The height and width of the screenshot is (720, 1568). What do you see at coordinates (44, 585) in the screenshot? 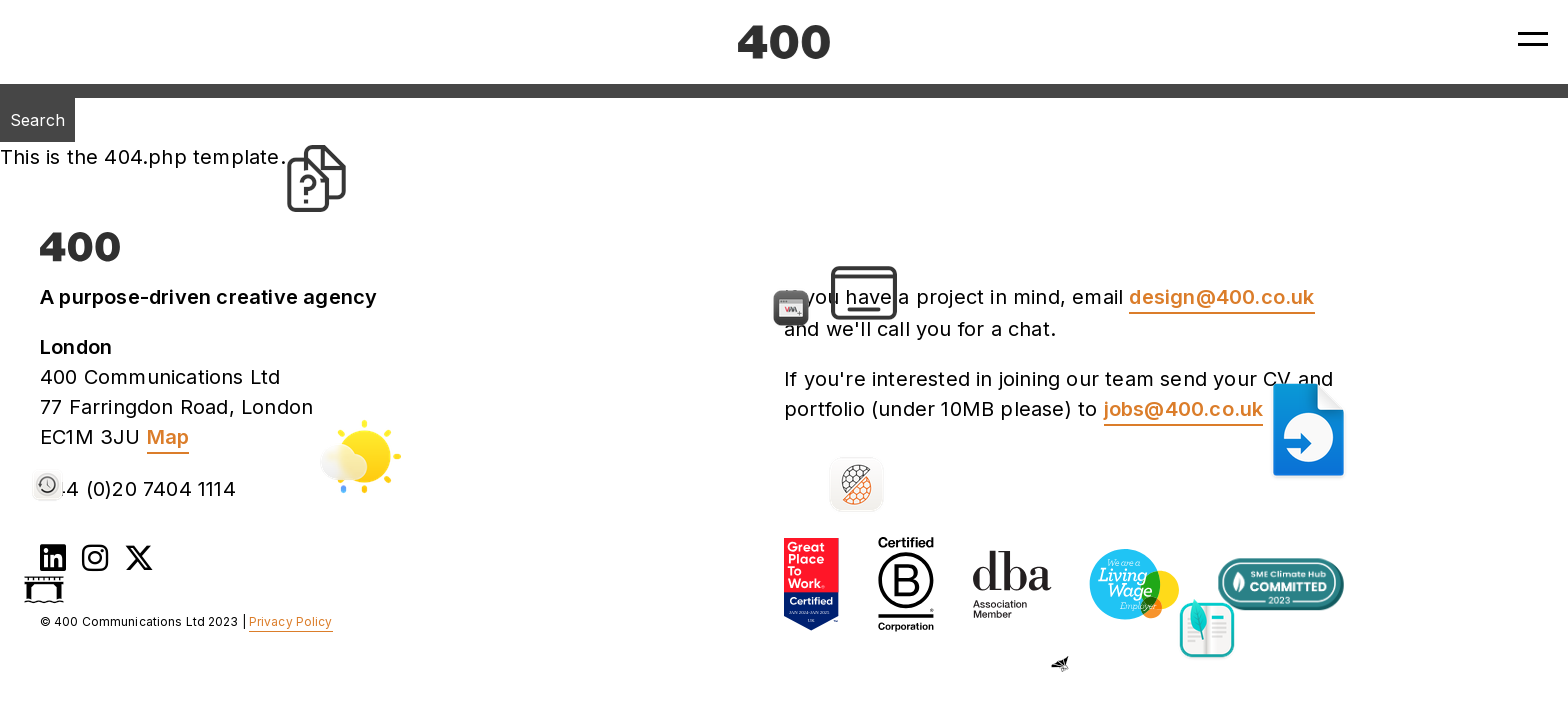
I see `view bridge or crossing information` at bounding box center [44, 585].